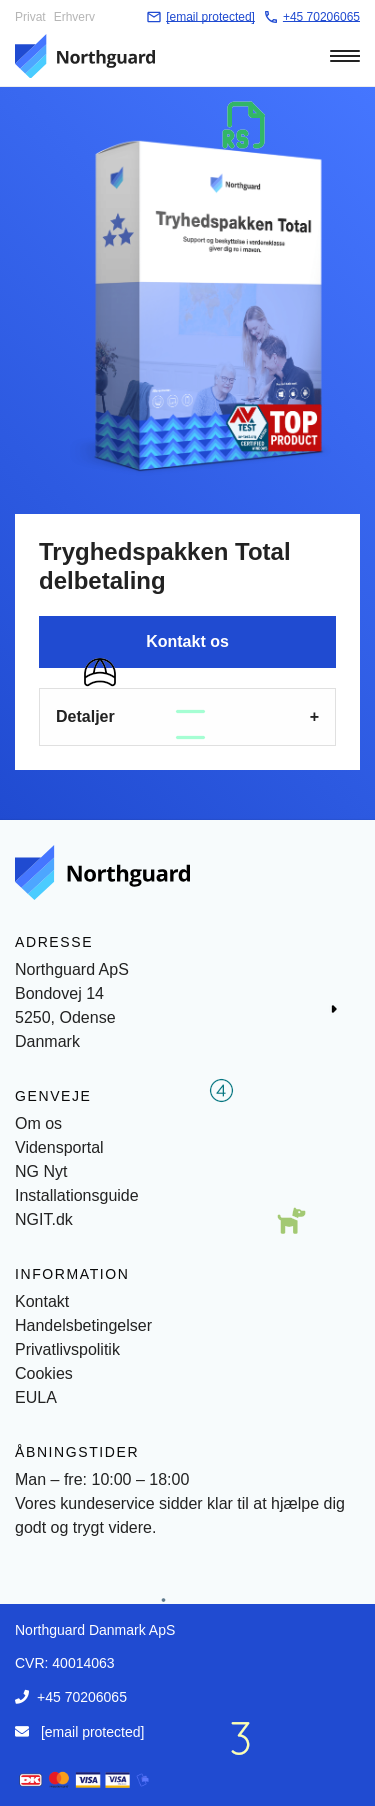 The width and height of the screenshot is (375, 1806). I want to click on indicates step four in a multi-step process, so click(221, 1090).